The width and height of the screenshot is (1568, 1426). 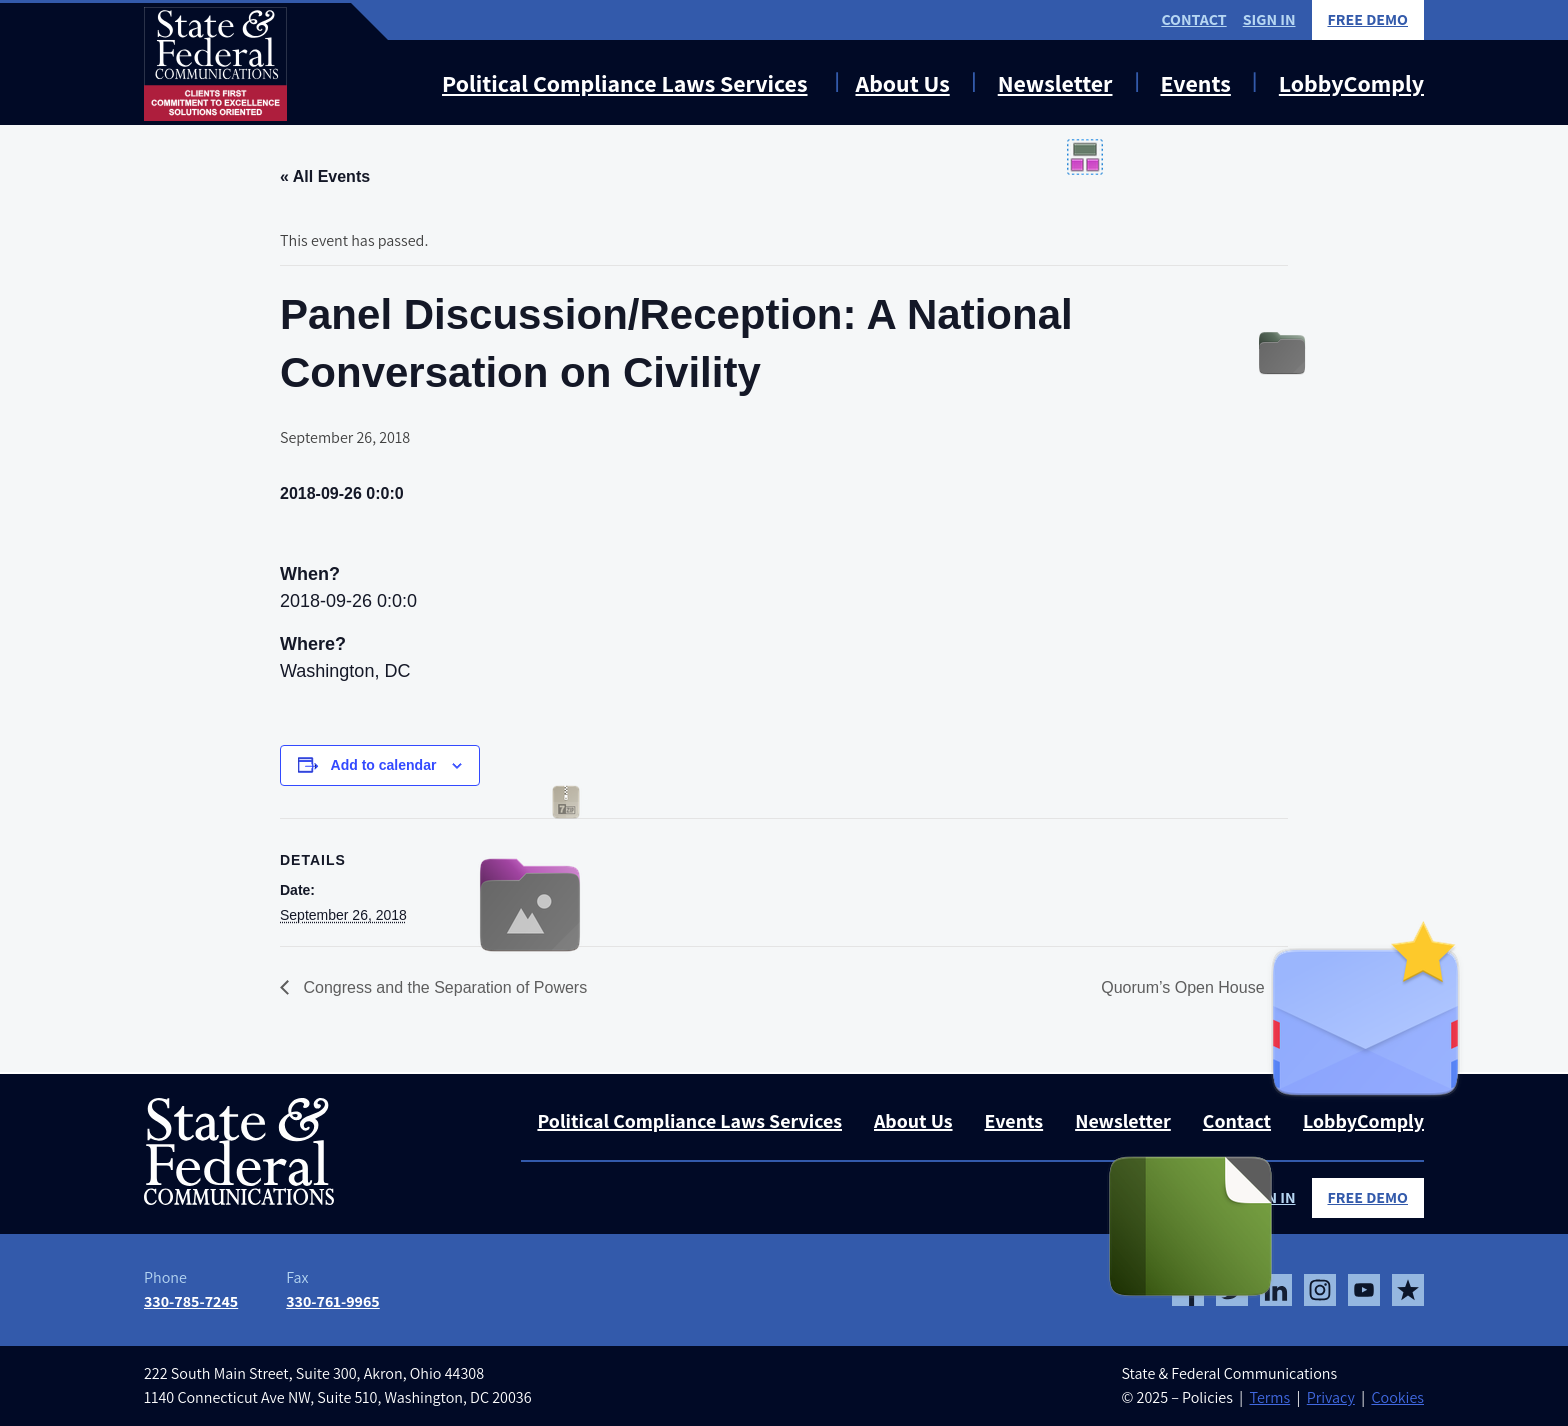 What do you see at coordinates (1085, 157) in the screenshot?
I see `select all items in the current view` at bounding box center [1085, 157].